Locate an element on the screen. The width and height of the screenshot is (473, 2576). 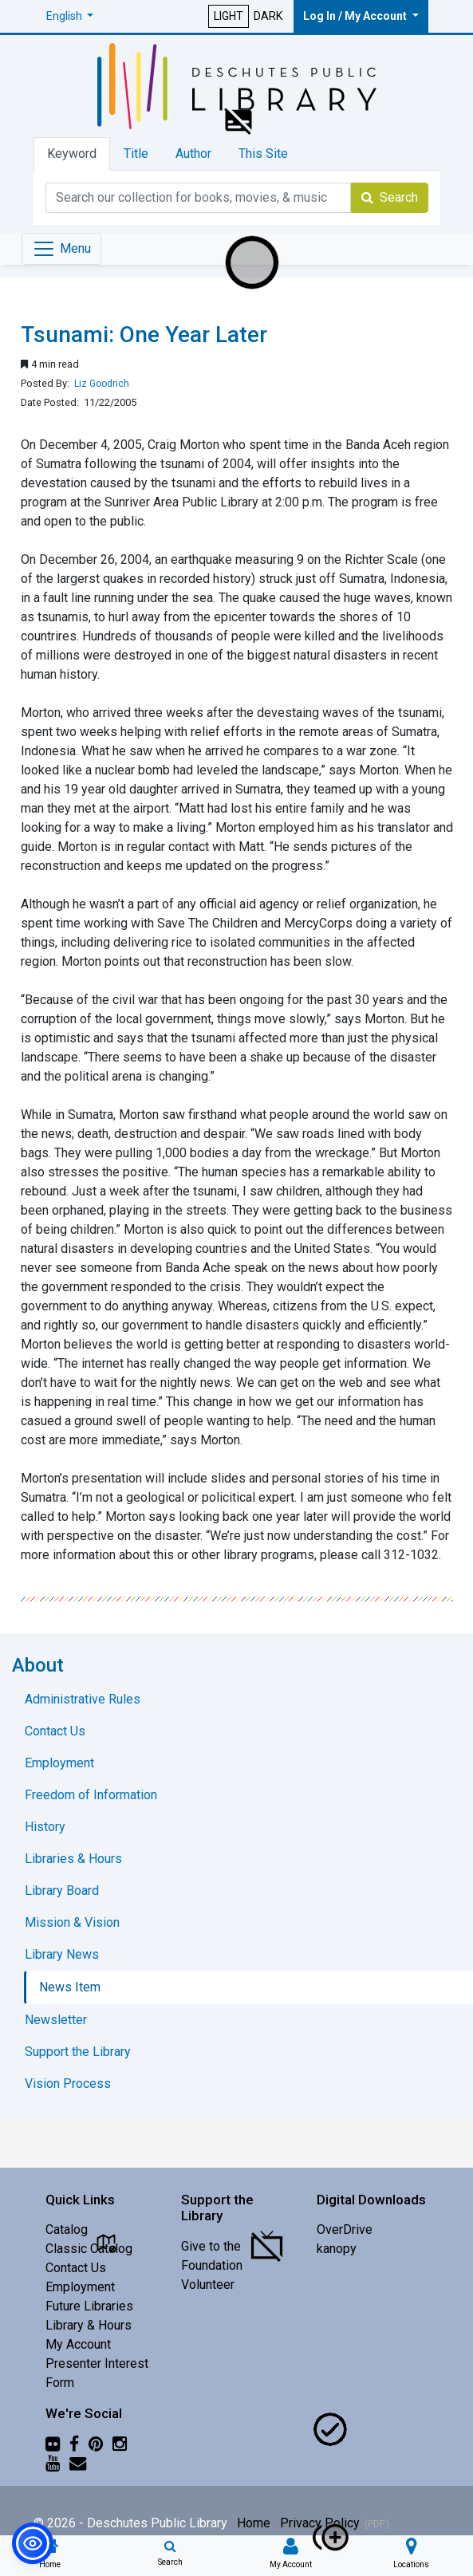
turn off subtitles or closed captions is located at coordinates (238, 120).